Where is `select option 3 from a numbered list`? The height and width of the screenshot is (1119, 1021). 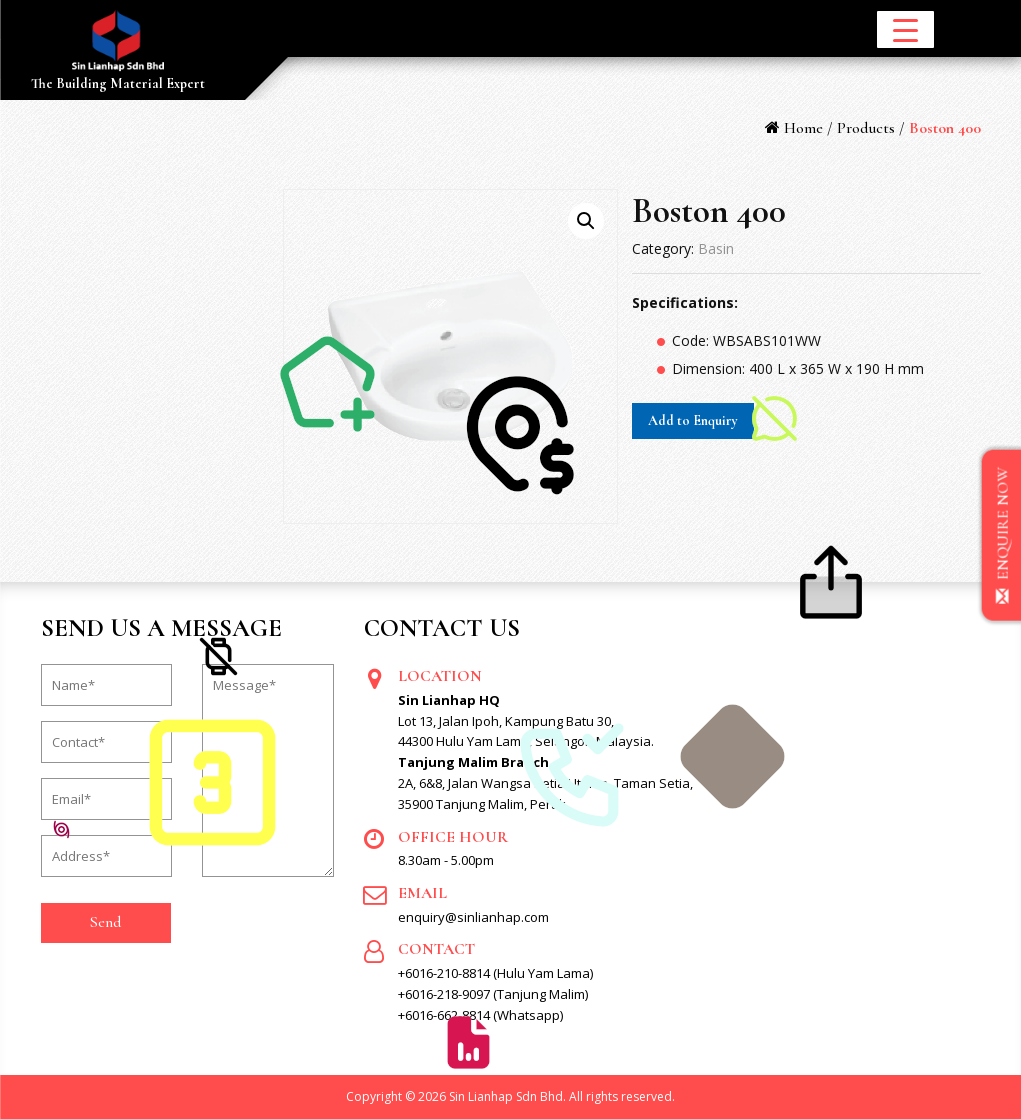
select option 3 from a numbered list is located at coordinates (212, 782).